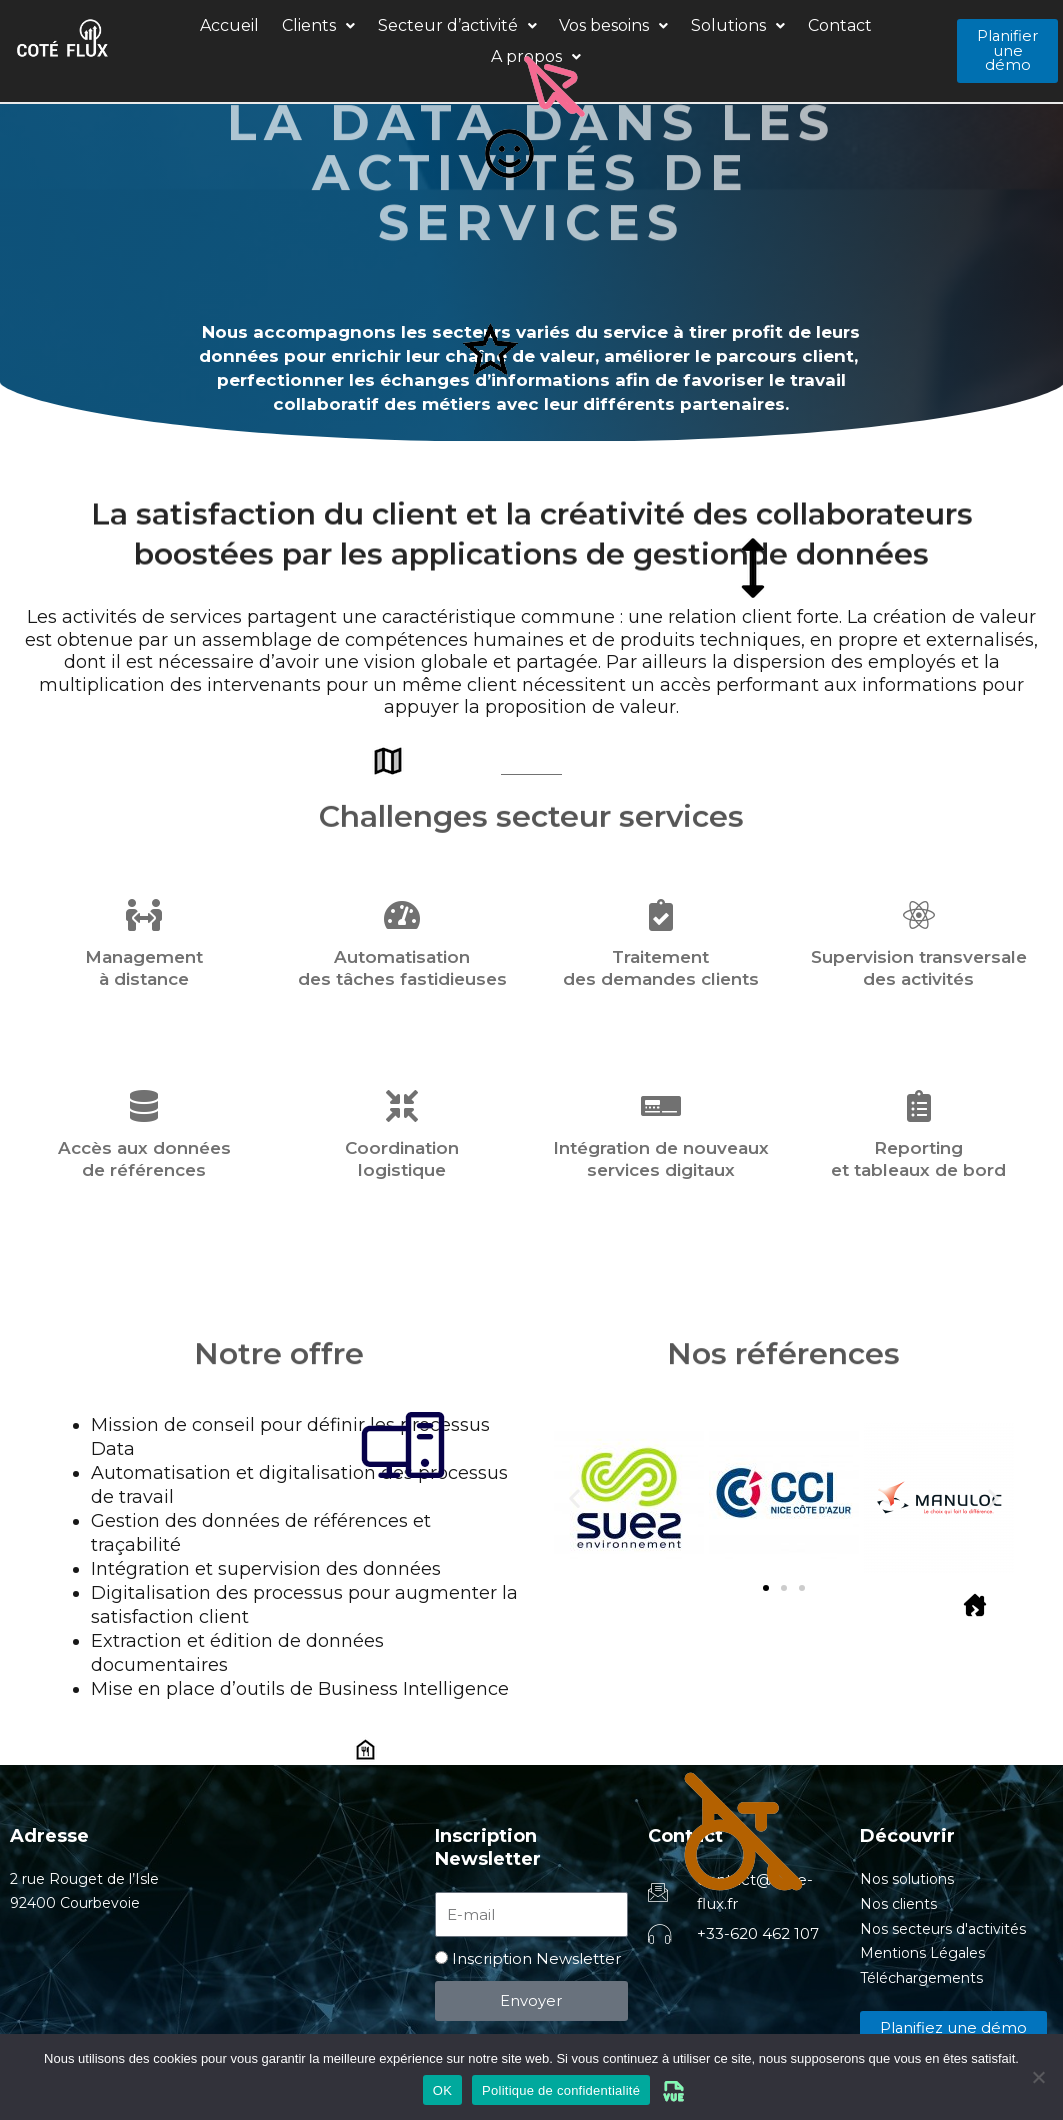 The image size is (1063, 2120). Describe the element at coordinates (490, 350) in the screenshot. I see `add item to favorites` at that location.